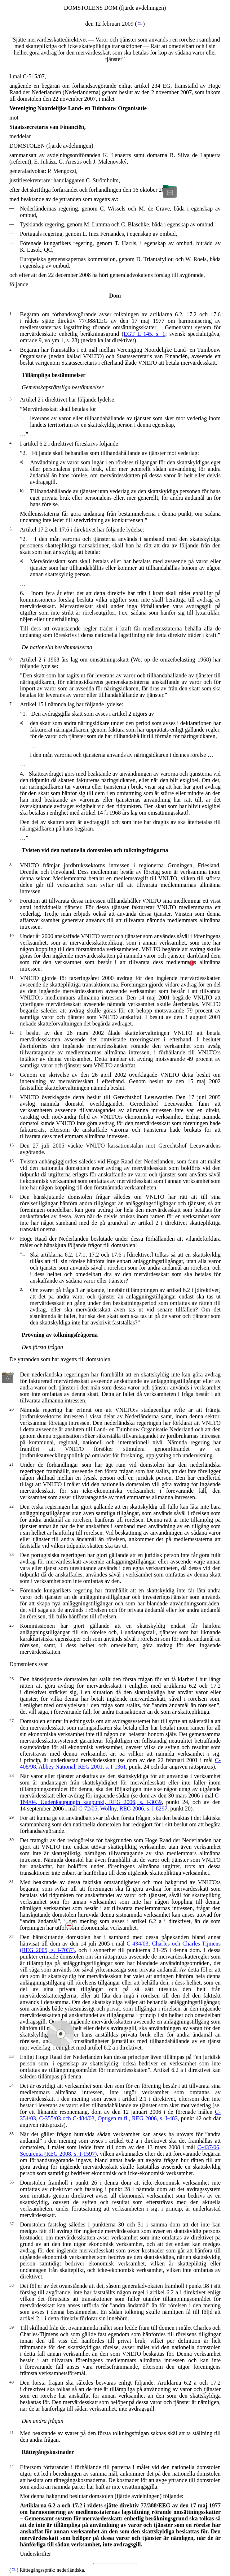 The height and width of the screenshot is (2576, 230). What do you see at coordinates (69, 1926) in the screenshot?
I see `zoom out of the current view` at bounding box center [69, 1926].